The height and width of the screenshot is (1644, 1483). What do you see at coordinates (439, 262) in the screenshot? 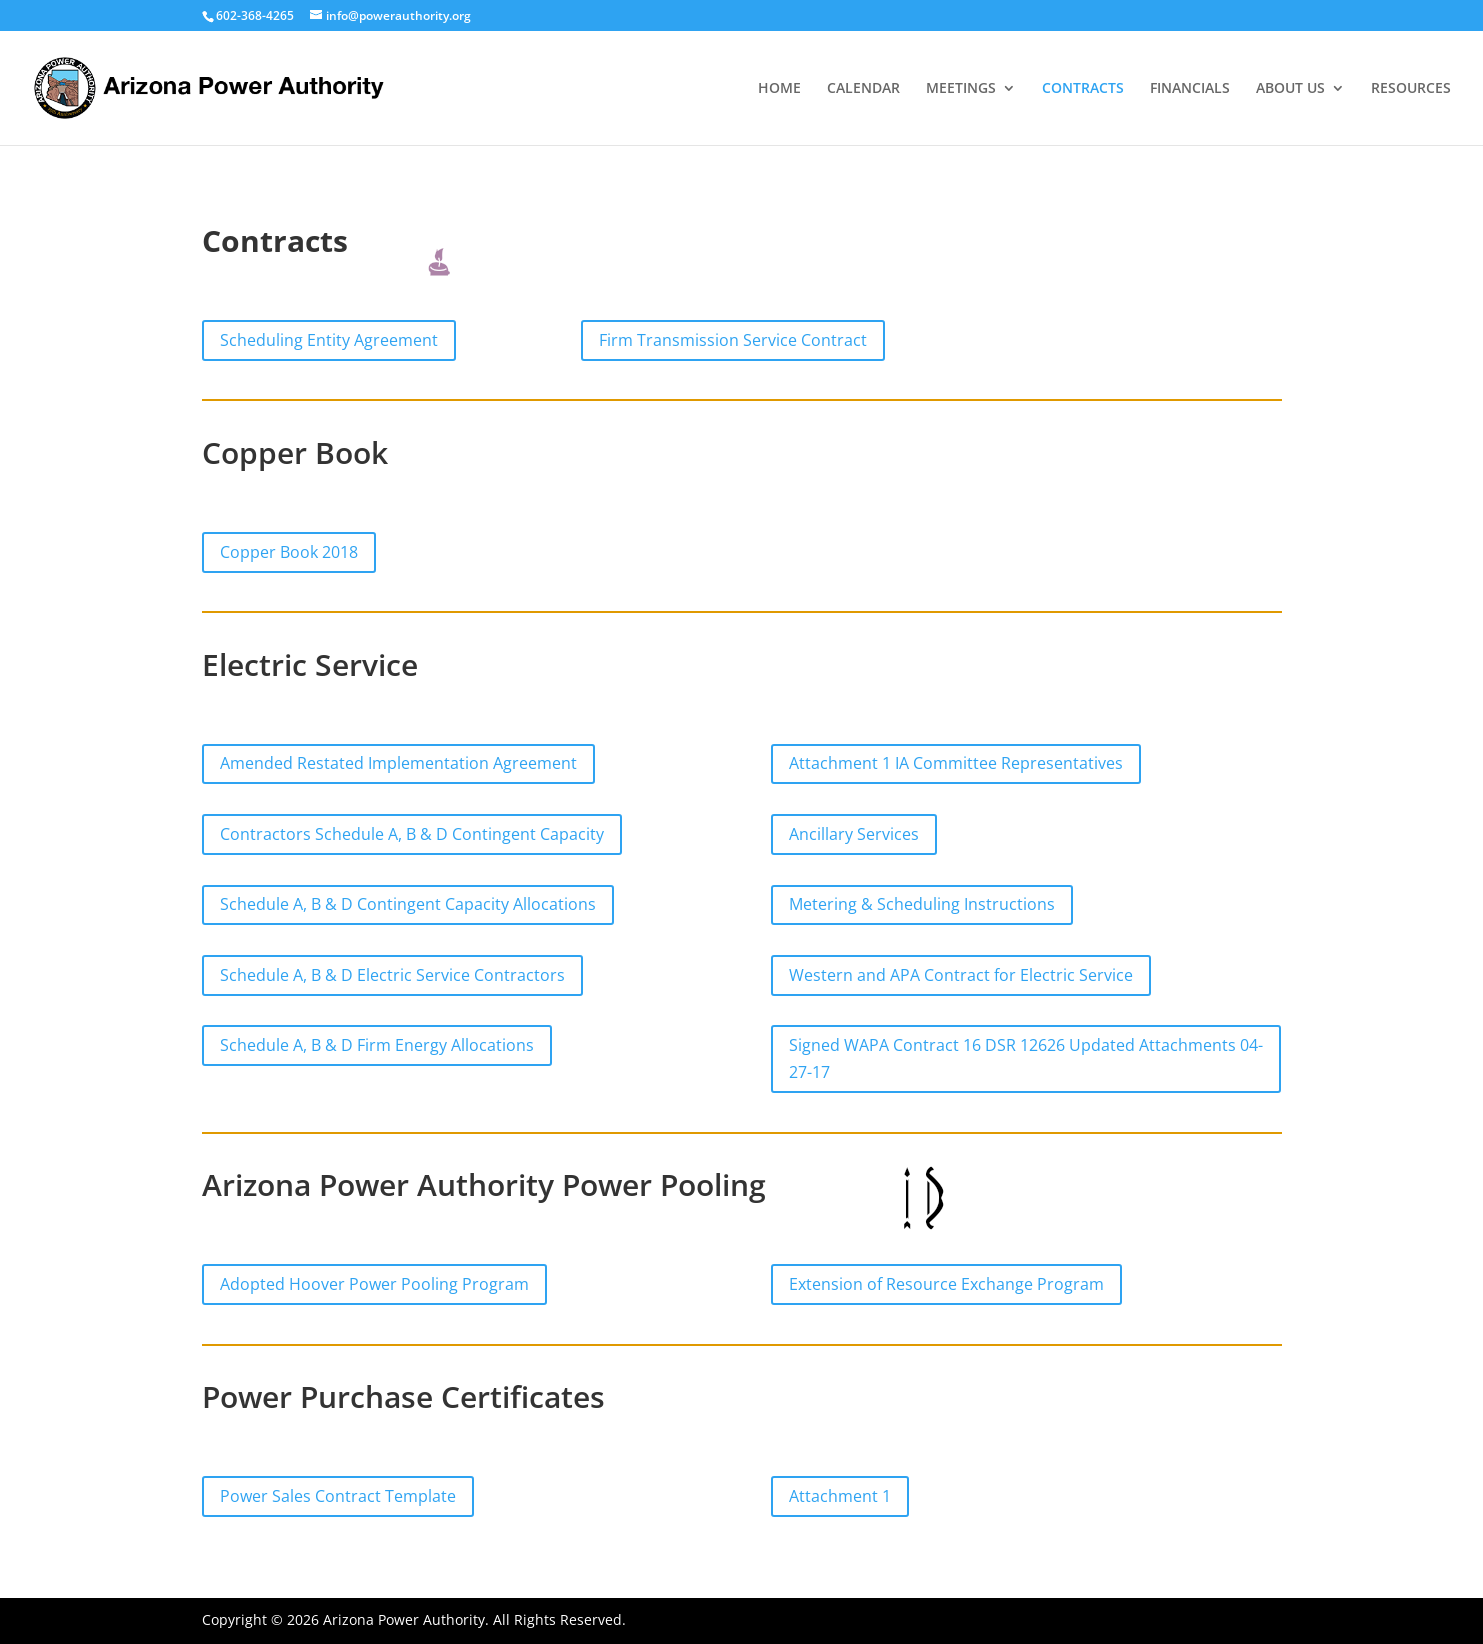
I see `indicates a lit candle or flame feature` at bounding box center [439, 262].